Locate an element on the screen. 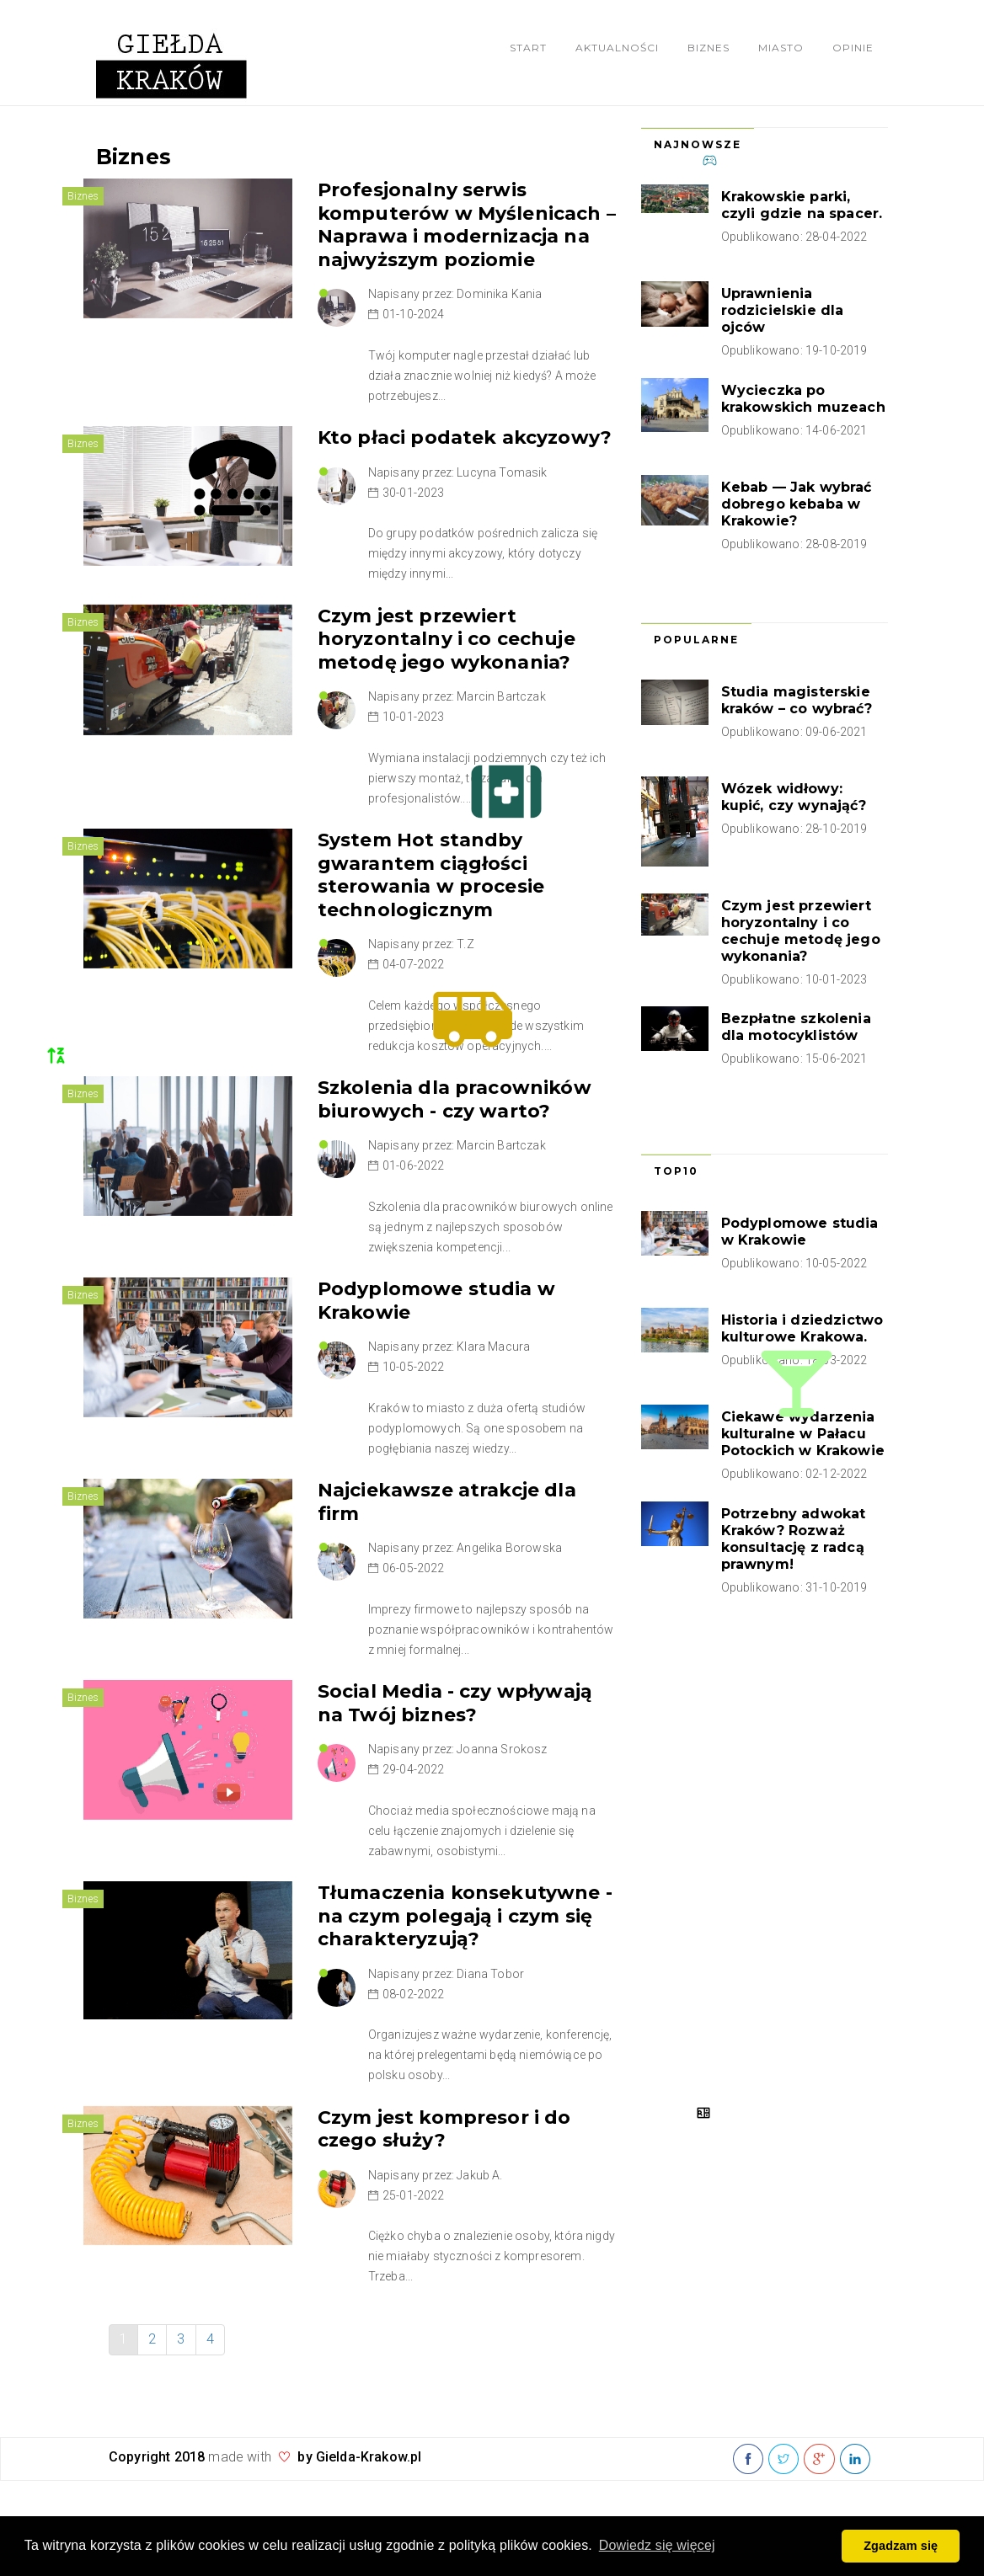 This screenshot has height=2576, width=984. enable tty/tdd accessibility for hearing-impaired calls is located at coordinates (233, 477).